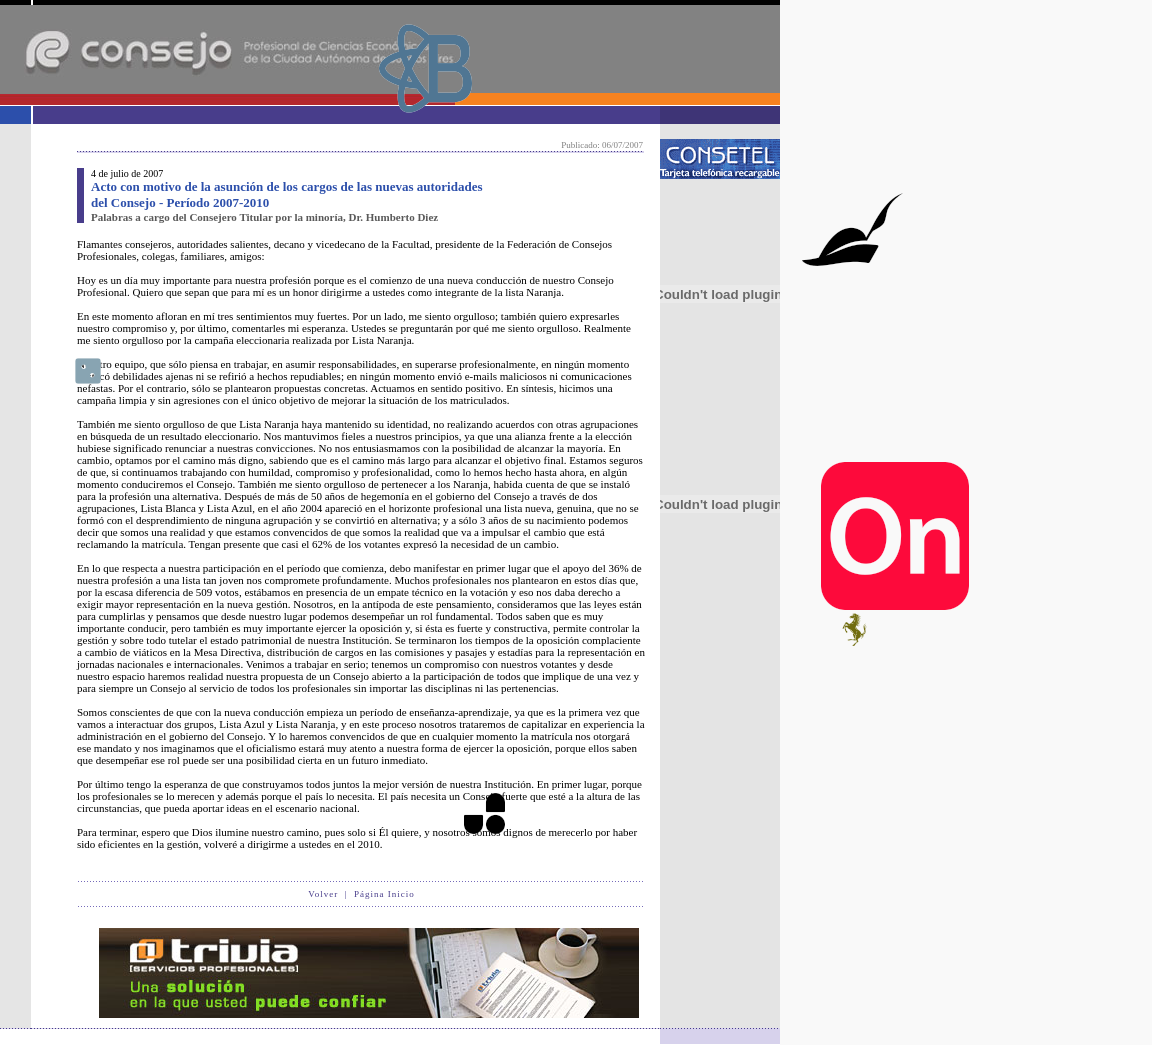 The height and width of the screenshot is (1045, 1152). Describe the element at coordinates (852, 229) in the screenshot. I see `pied piper brand logo` at that location.